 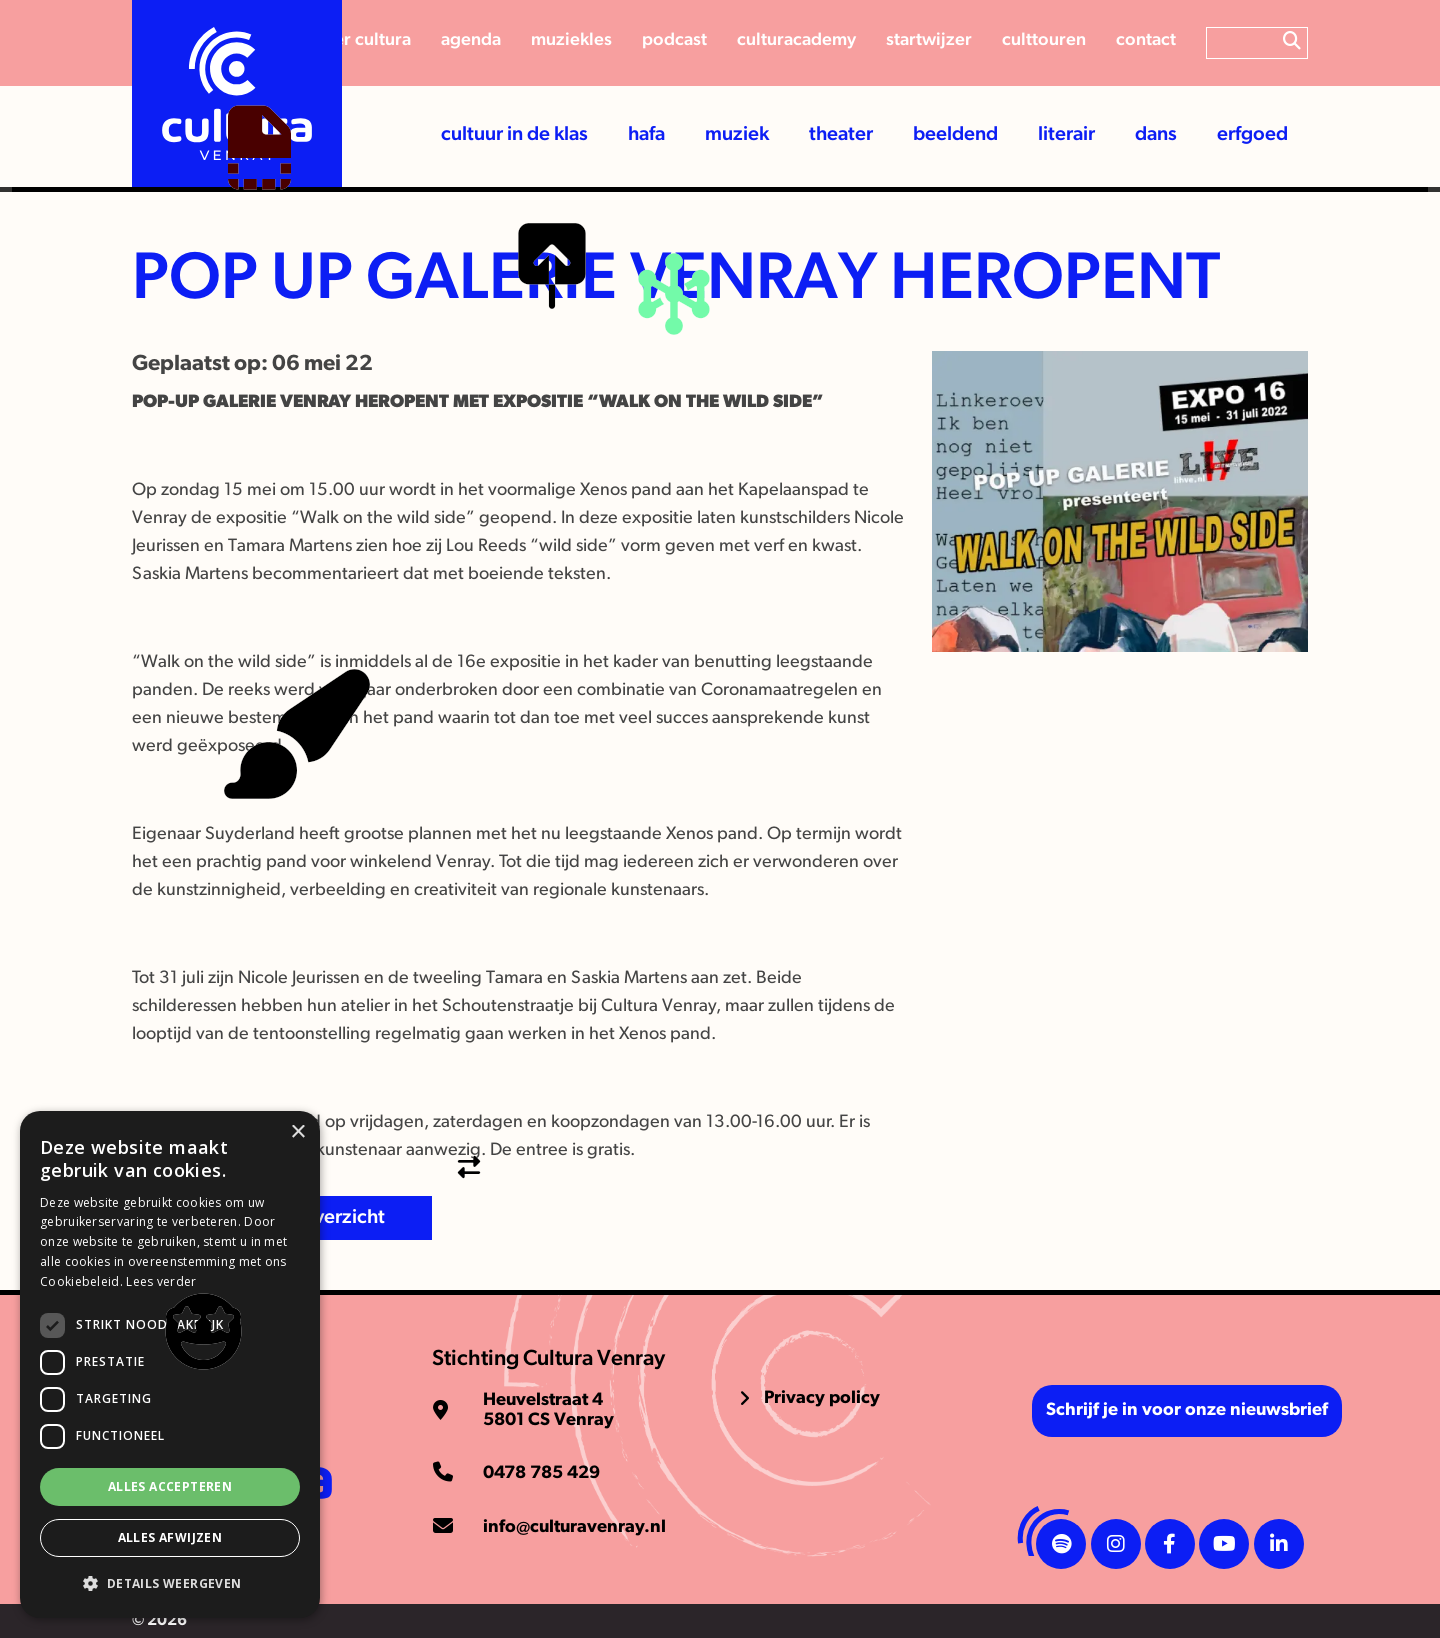 What do you see at coordinates (674, 294) in the screenshot?
I see `access network or node connections` at bounding box center [674, 294].